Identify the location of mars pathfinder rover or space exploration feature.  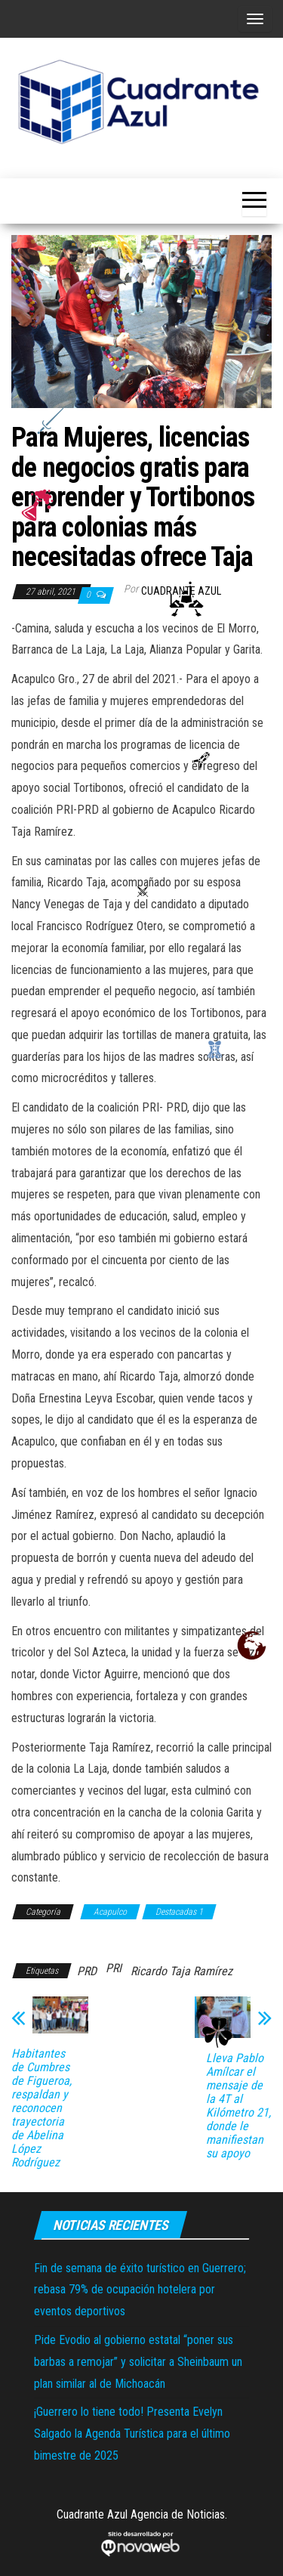
(186, 600).